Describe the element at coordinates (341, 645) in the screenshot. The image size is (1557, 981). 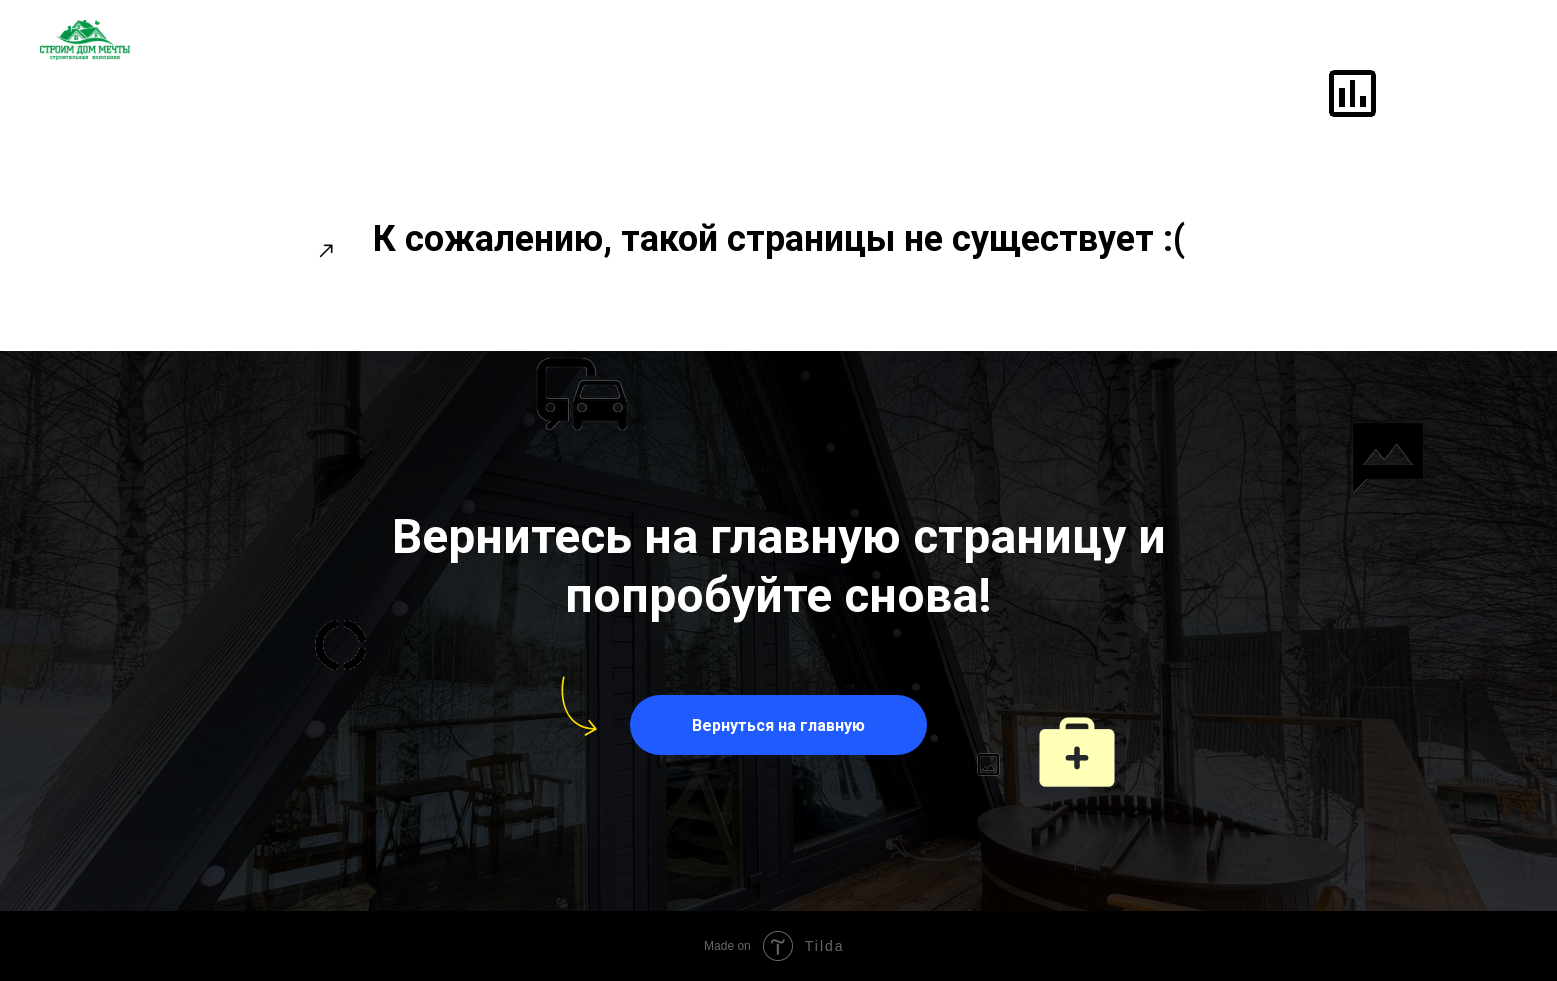
I see `loading or processing in progress` at that location.